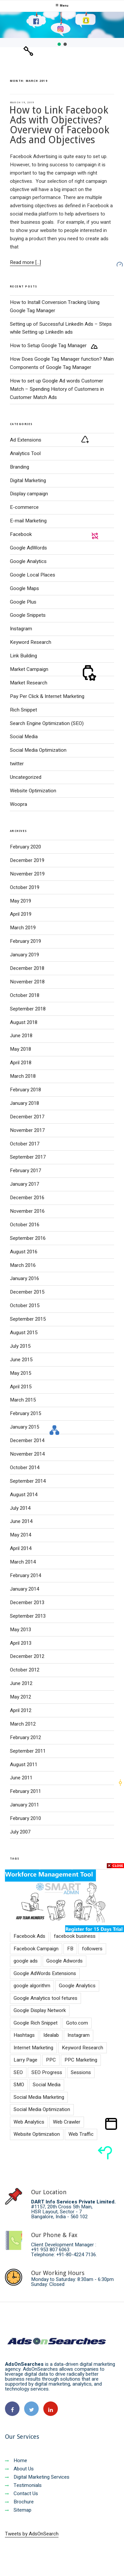 This screenshot has height=2576, width=124. Describe the element at coordinates (94, 347) in the screenshot. I see `nuxt.js framework logo` at that location.